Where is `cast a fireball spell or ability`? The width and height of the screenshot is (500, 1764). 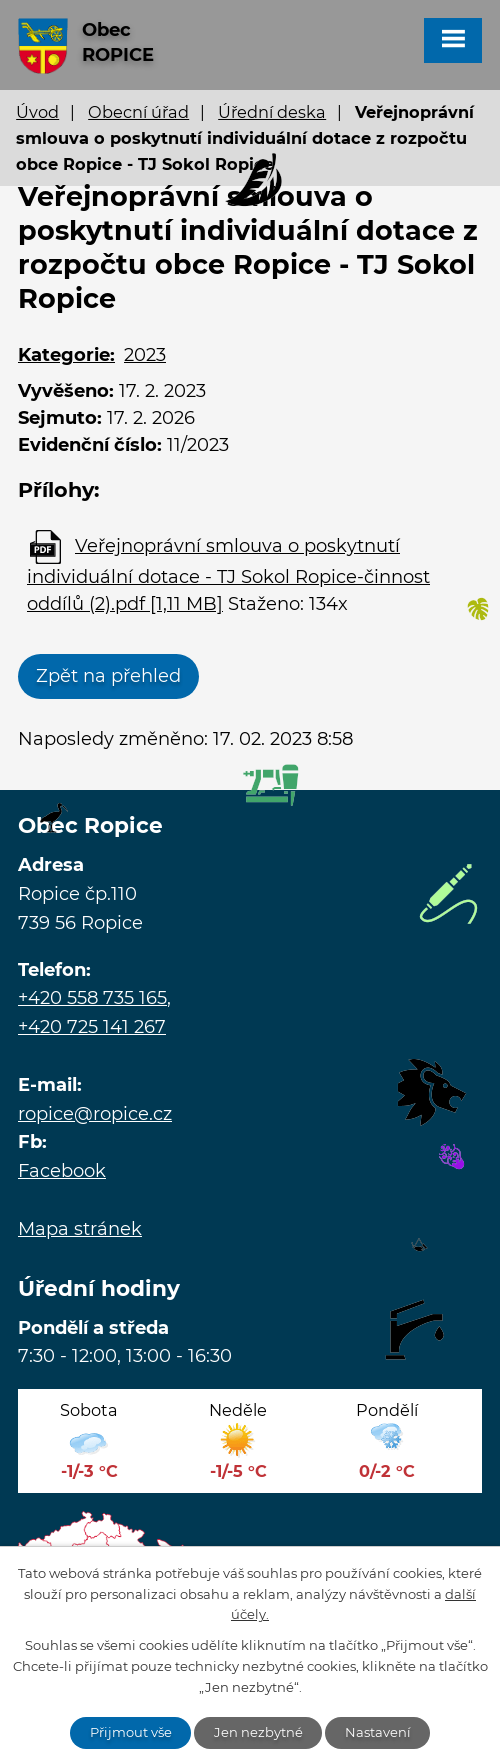 cast a fireball spell or ability is located at coordinates (451, 1156).